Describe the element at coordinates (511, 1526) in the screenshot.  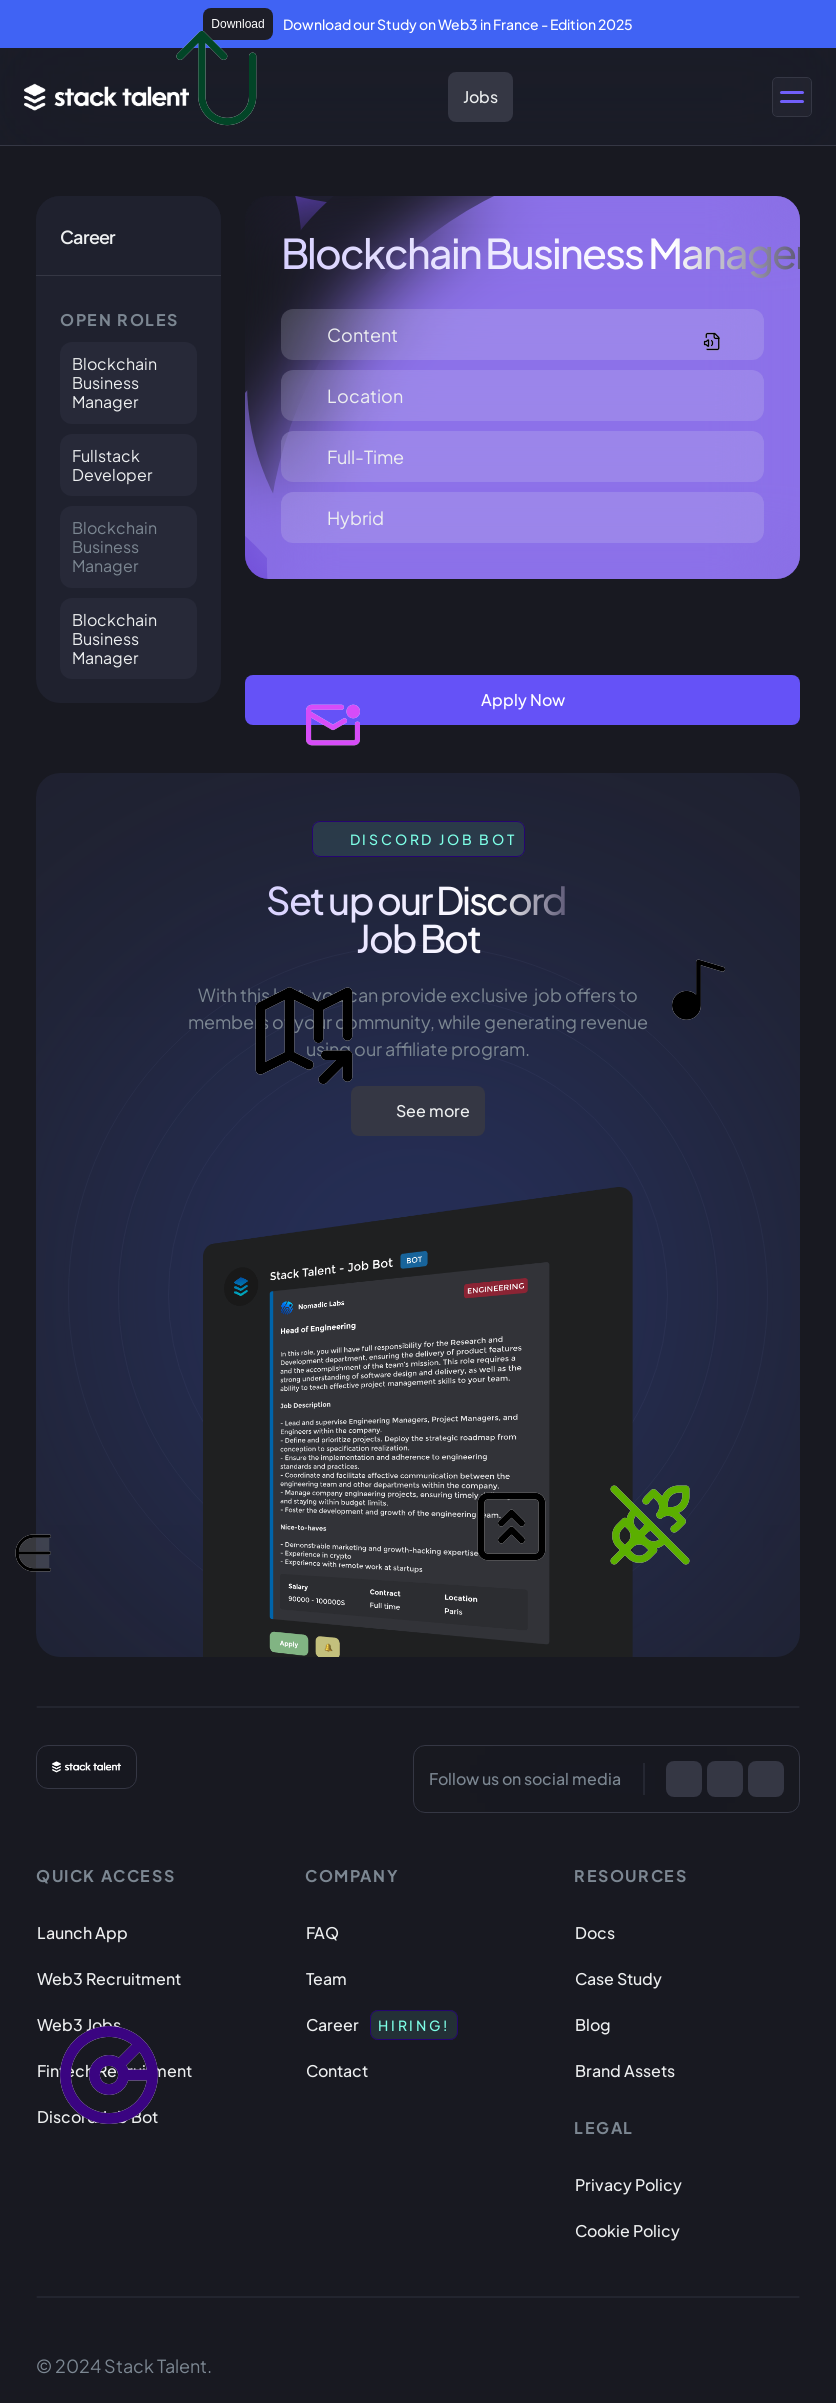
I see `scroll to top of page` at that location.